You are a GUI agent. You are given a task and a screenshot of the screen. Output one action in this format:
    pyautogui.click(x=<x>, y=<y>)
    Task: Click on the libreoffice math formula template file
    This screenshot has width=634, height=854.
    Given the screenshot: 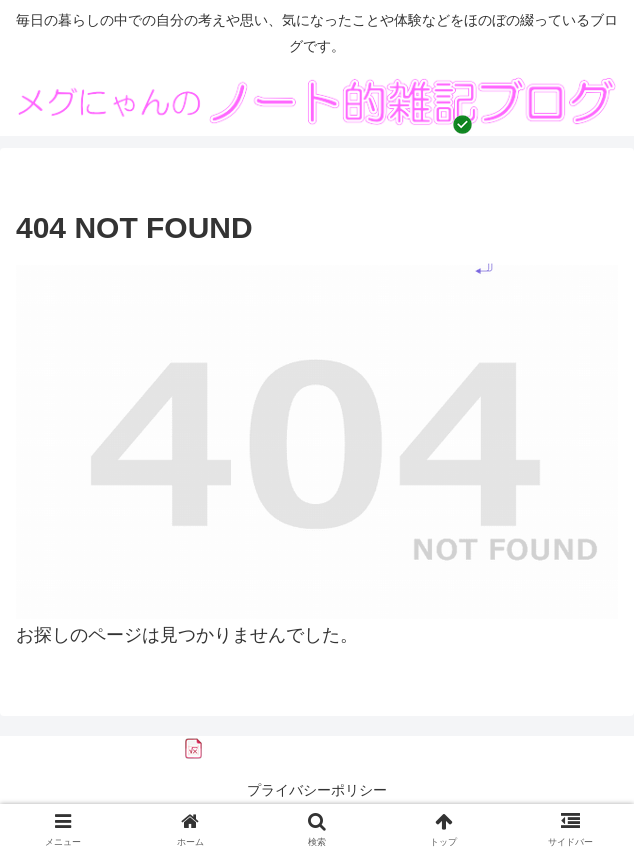 What is the action you would take?
    pyautogui.click(x=193, y=748)
    